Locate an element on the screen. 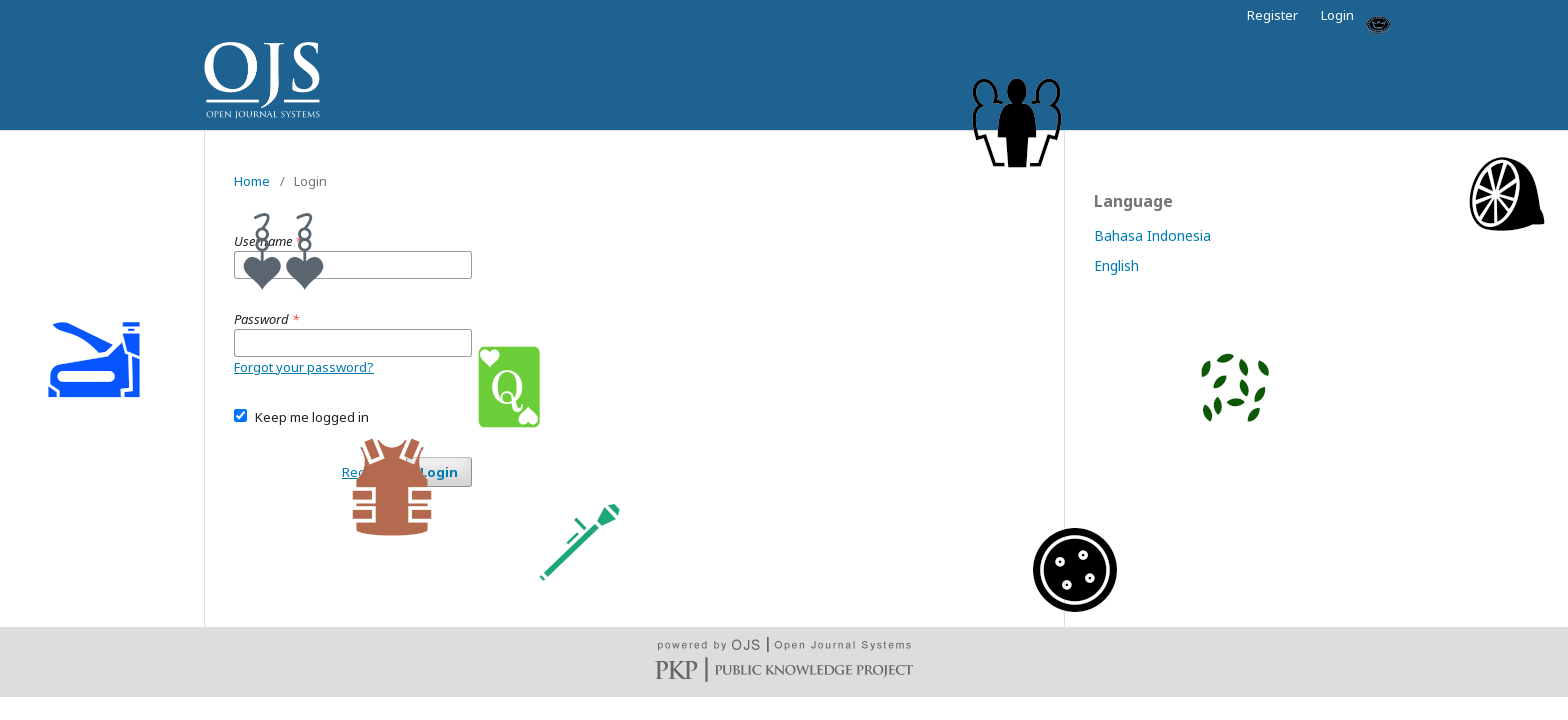  use heavy-duty stapler tool is located at coordinates (94, 358).